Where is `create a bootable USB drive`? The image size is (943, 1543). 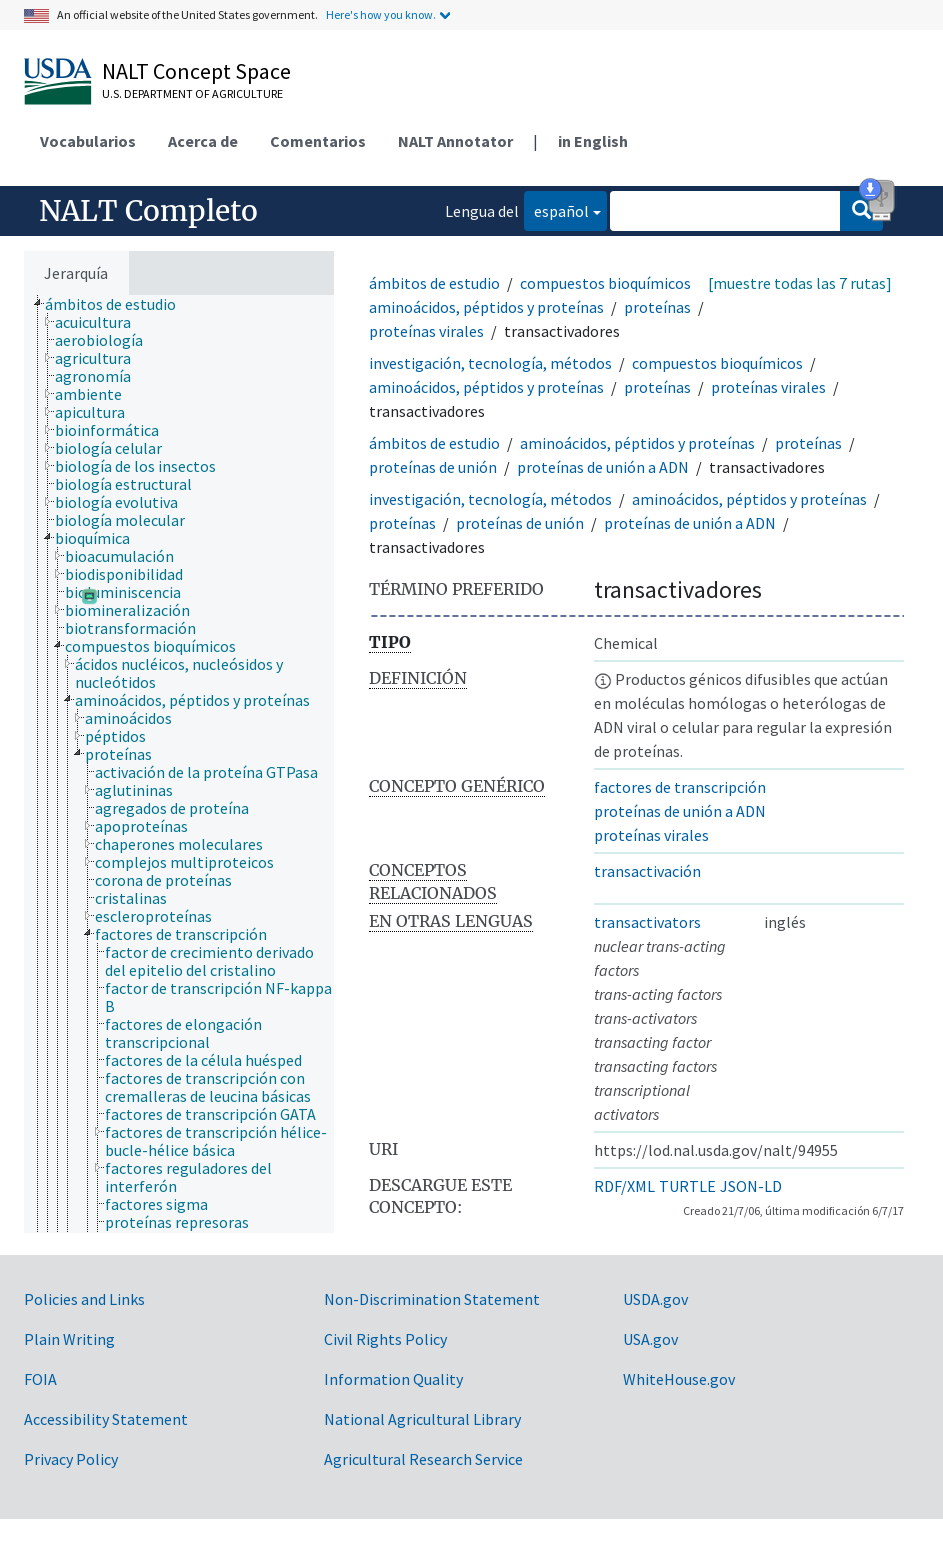
create a bootable USB drive is located at coordinates (881, 200).